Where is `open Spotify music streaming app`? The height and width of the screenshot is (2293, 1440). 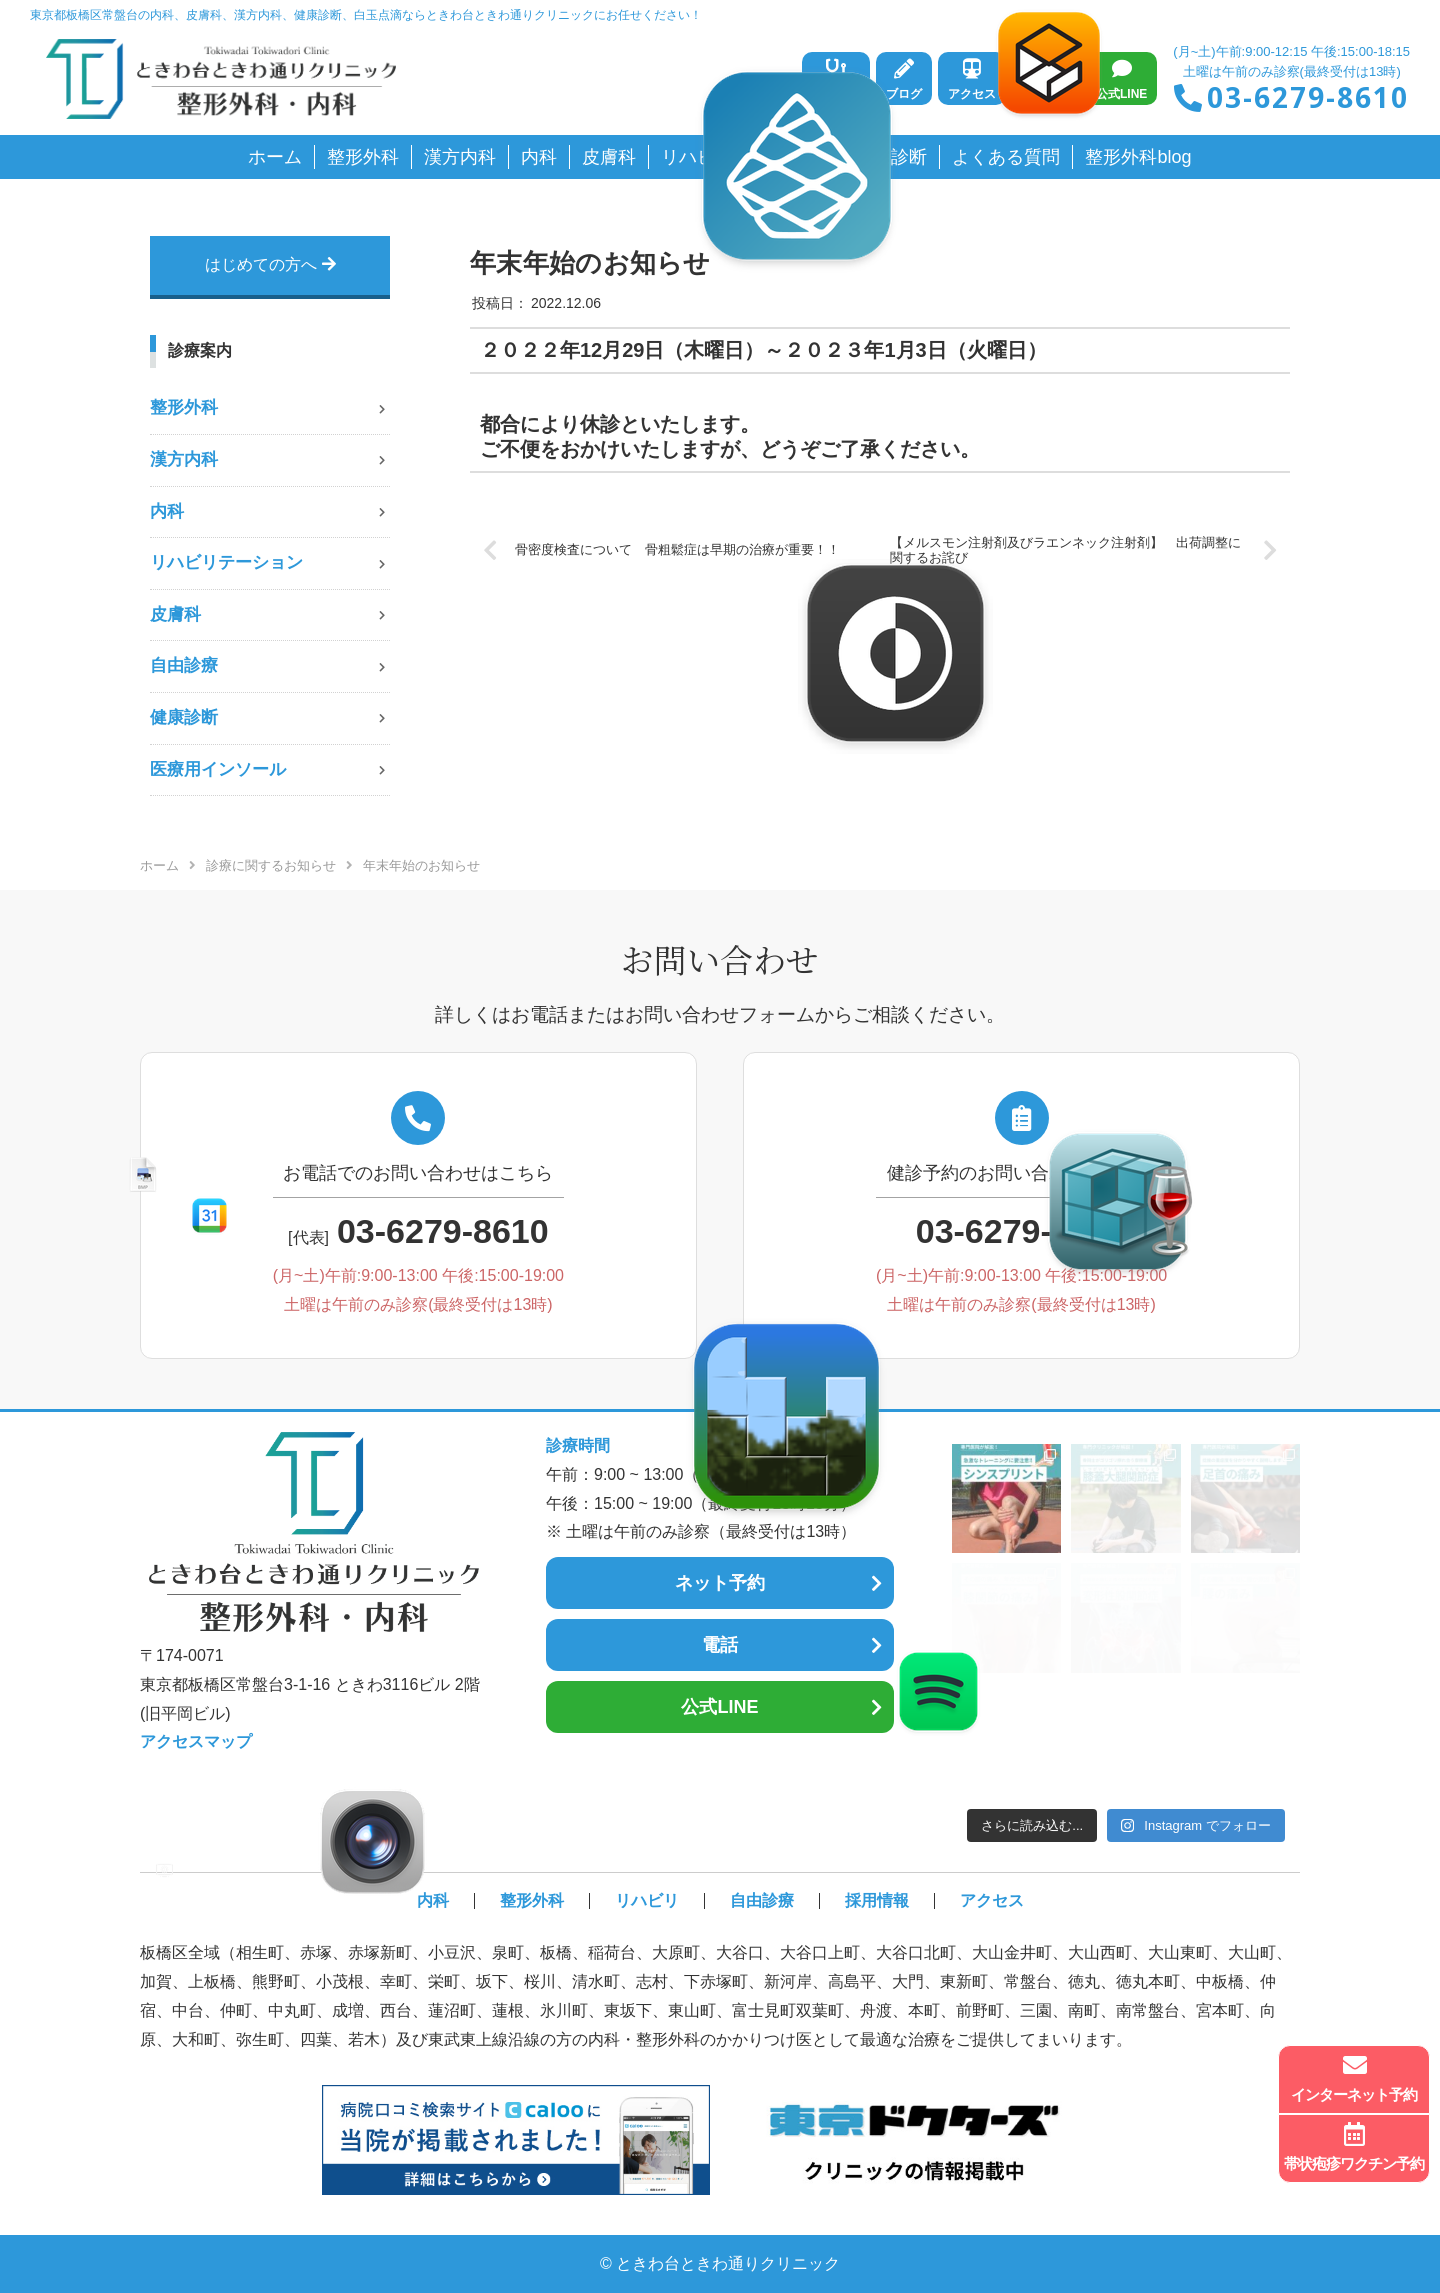 open Spotify music streaming app is located at coordinates (938, 1691).